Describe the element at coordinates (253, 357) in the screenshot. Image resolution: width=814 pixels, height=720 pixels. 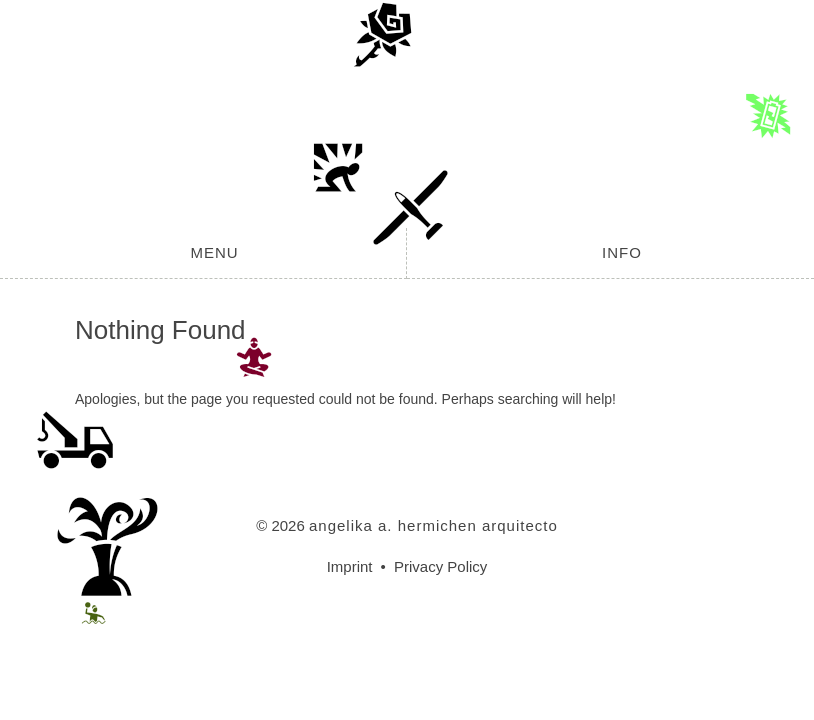
I see `access meditation or mindfulness features` at that location.